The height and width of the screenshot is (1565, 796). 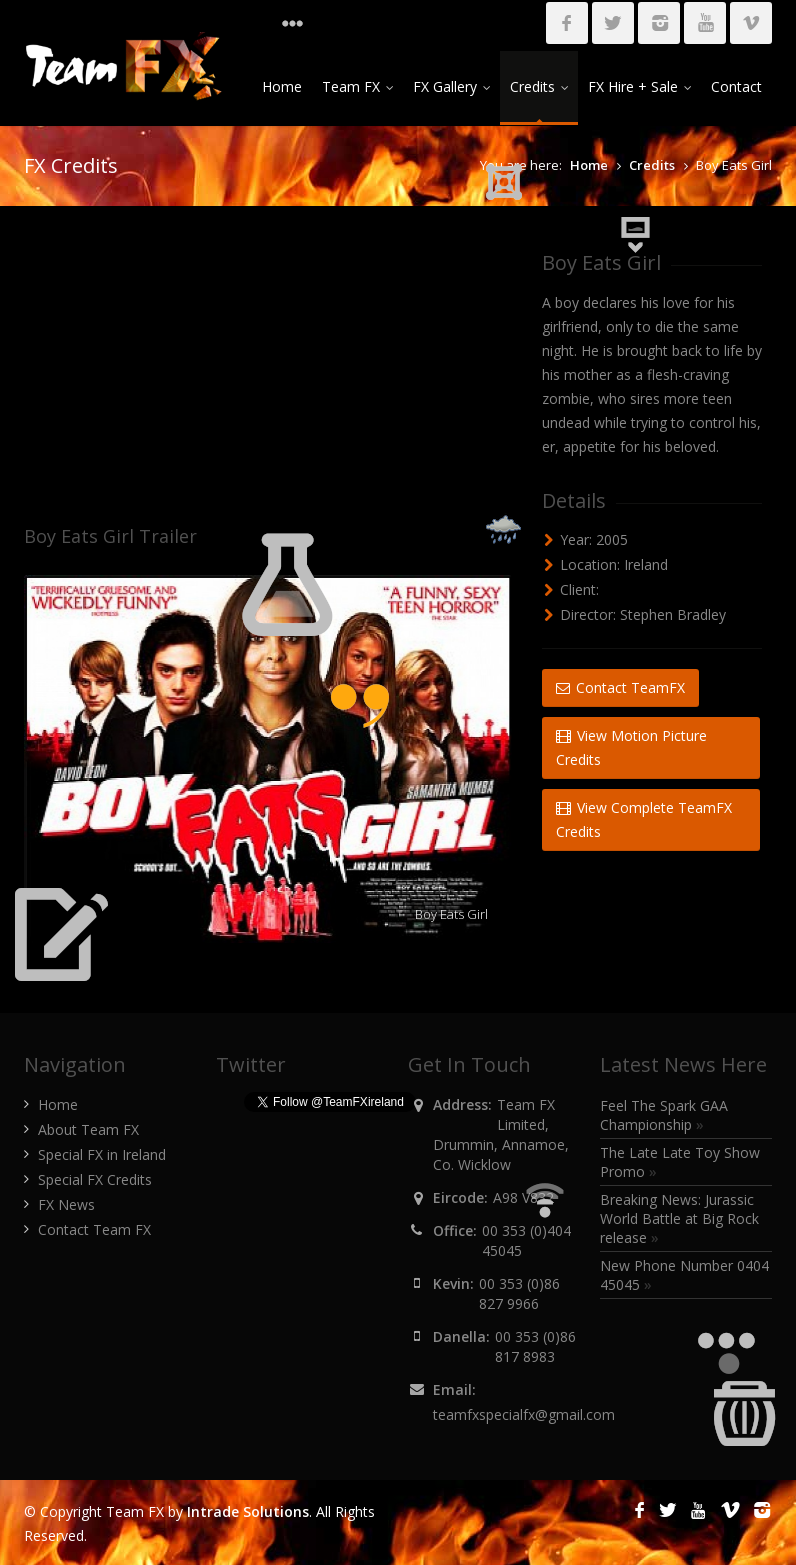 What do you see at coordinates (729, 1338) in the screenshot?
I see `searching for available wireless networks` at bounding box center [729, 1338].